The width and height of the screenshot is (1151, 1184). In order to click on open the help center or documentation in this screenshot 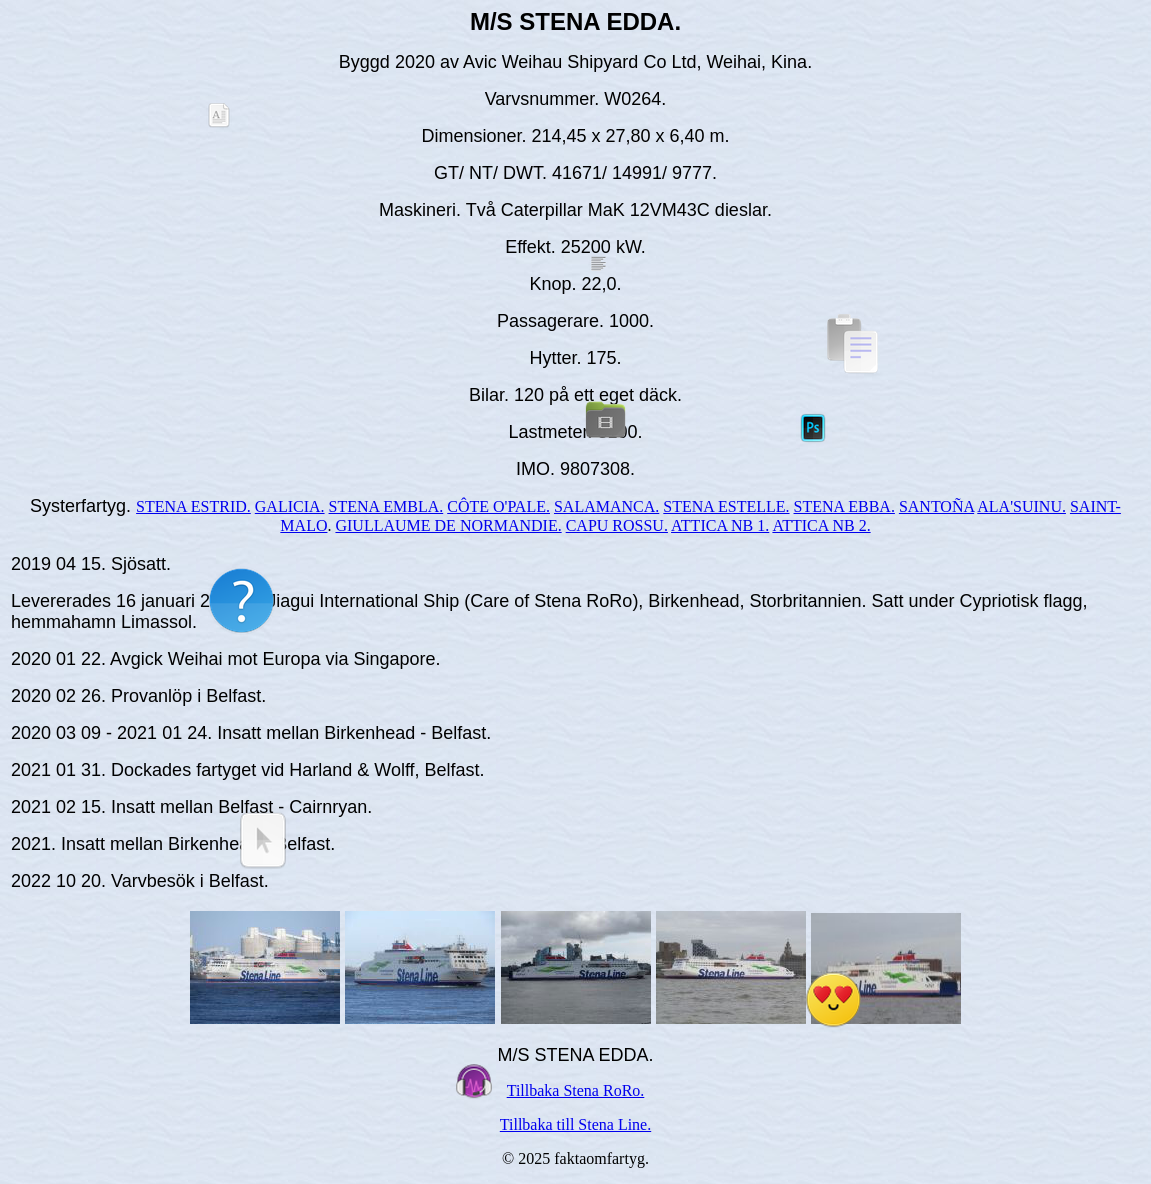, I will do `click(241, 600)`.